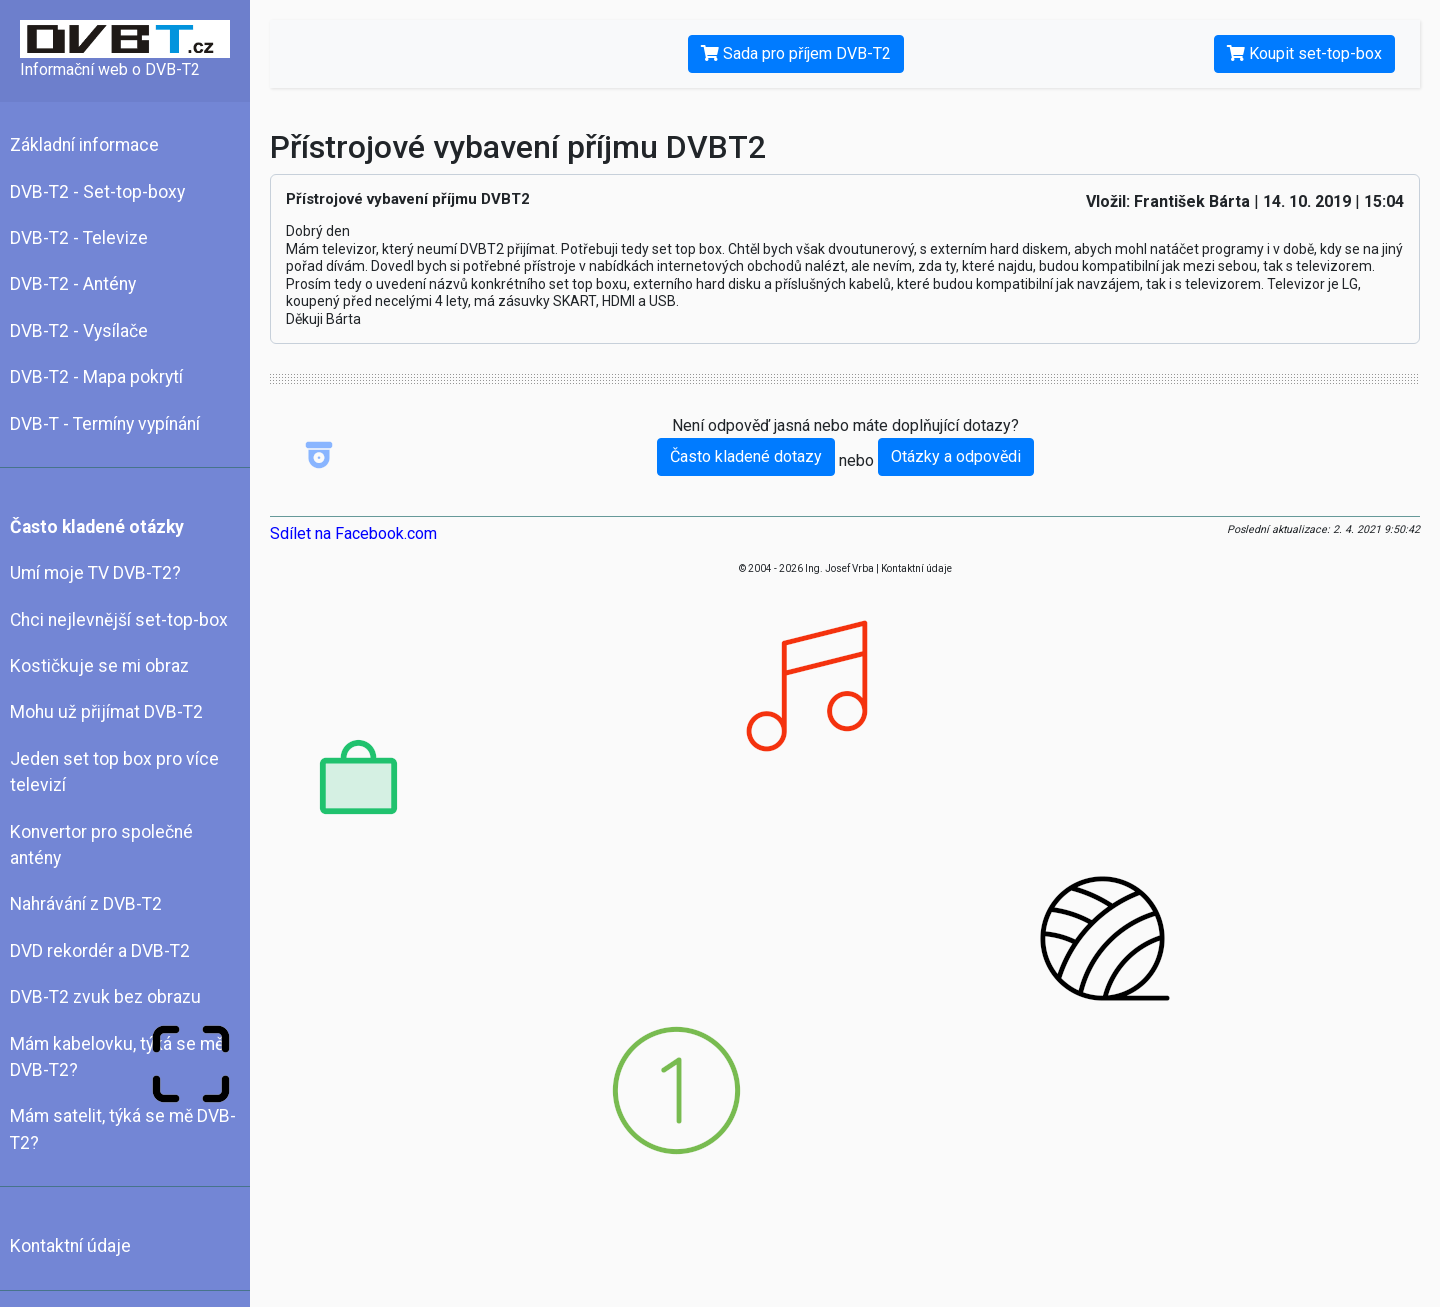 Image resolution: width=1440 pixels, height=1307 pixels. I want to click on access security camera settings, so click(319, 455).